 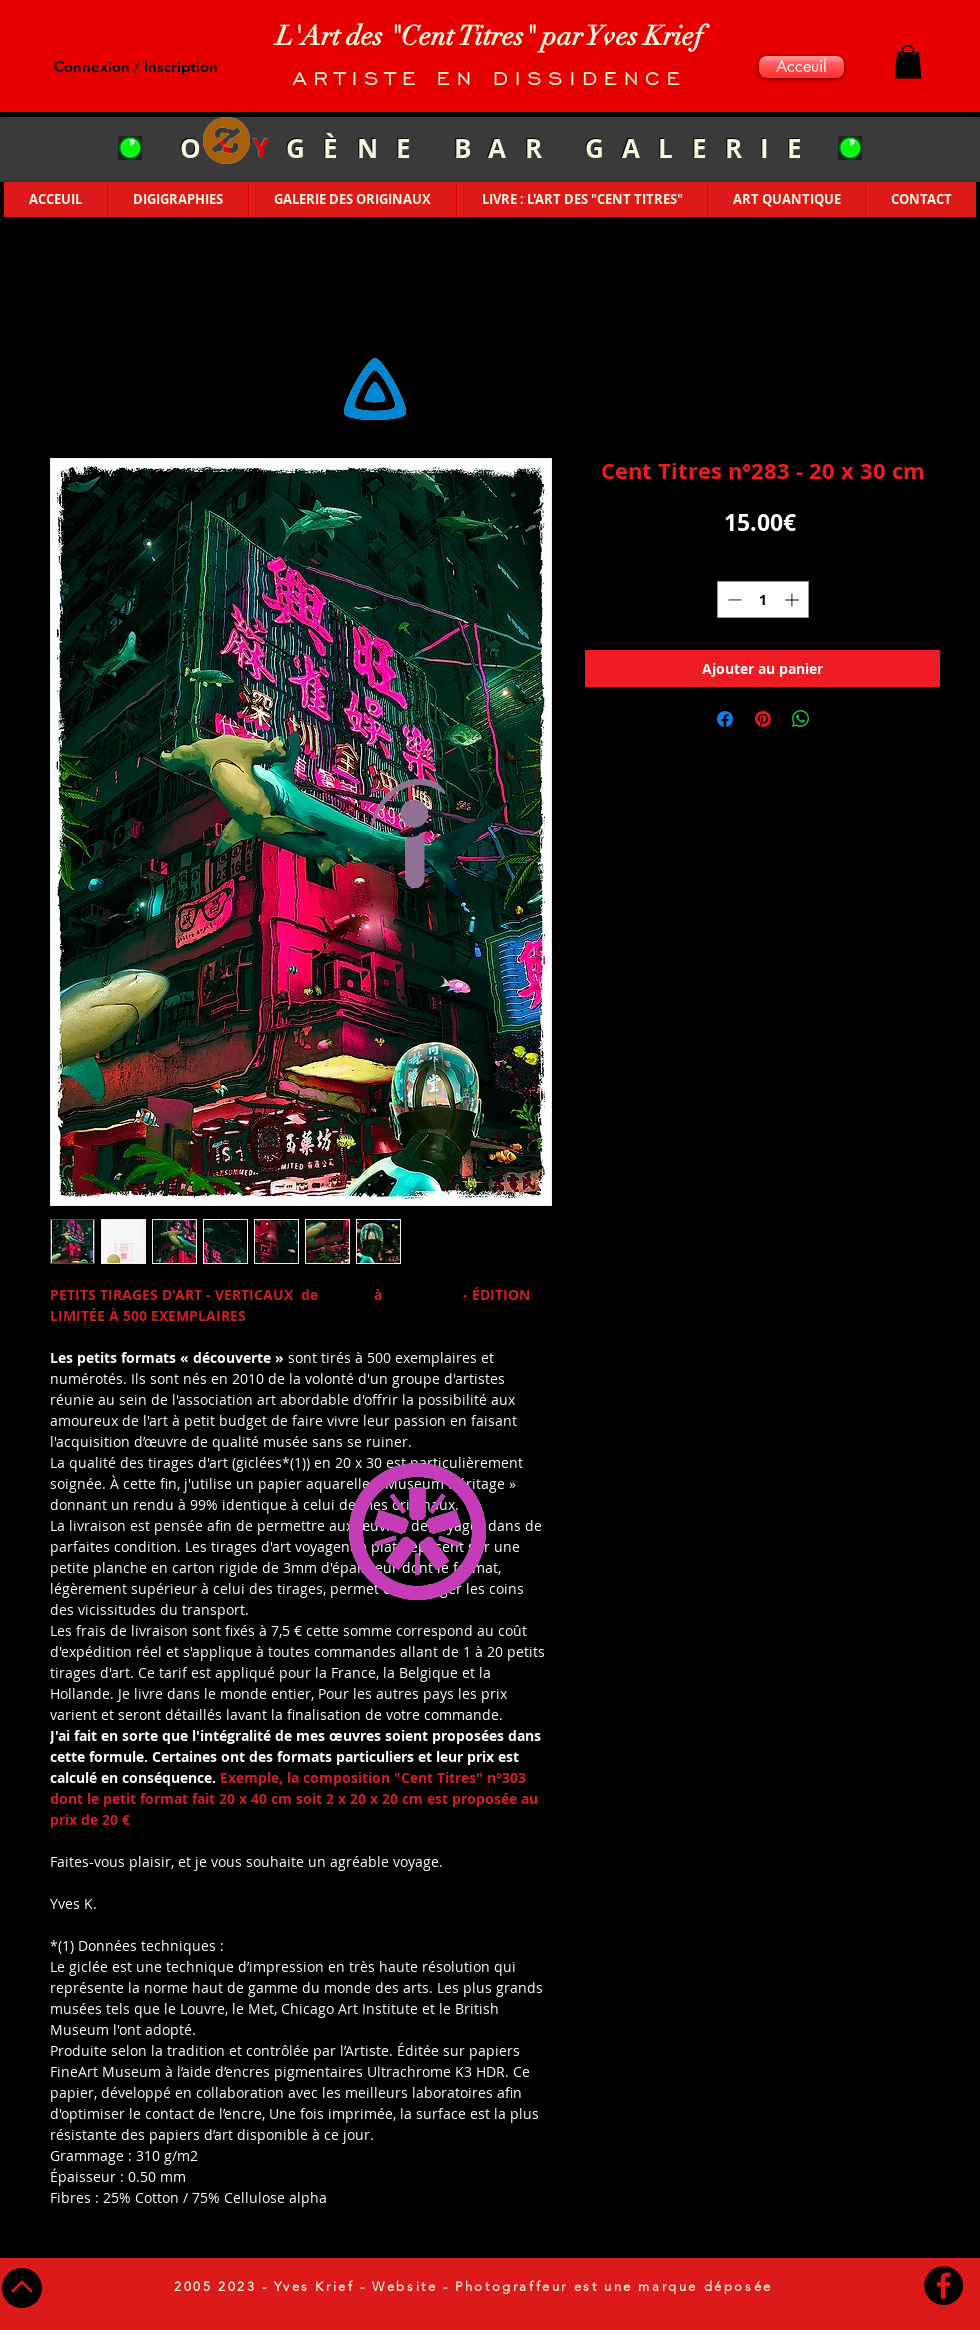 I want to click on jasmine testing framework logo, so click(x=417, y=1531).